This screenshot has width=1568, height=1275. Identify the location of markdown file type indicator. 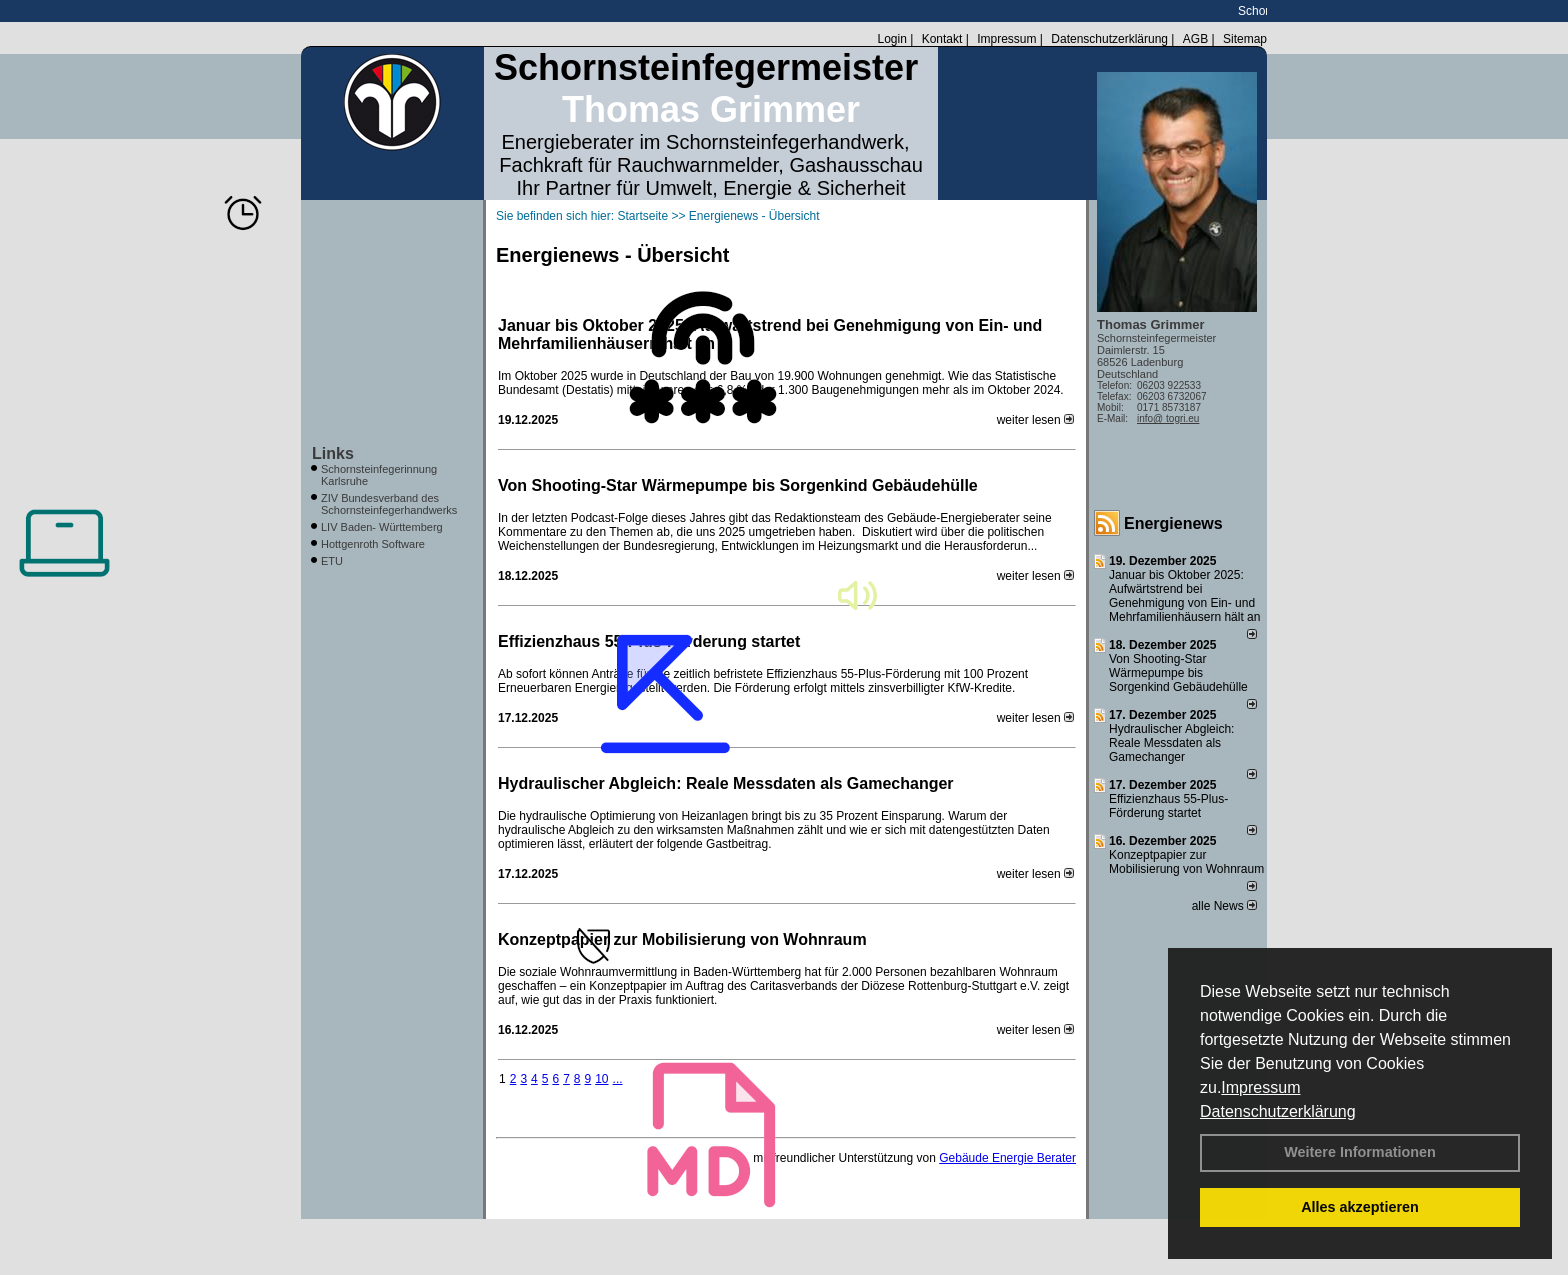
(714, 1135).